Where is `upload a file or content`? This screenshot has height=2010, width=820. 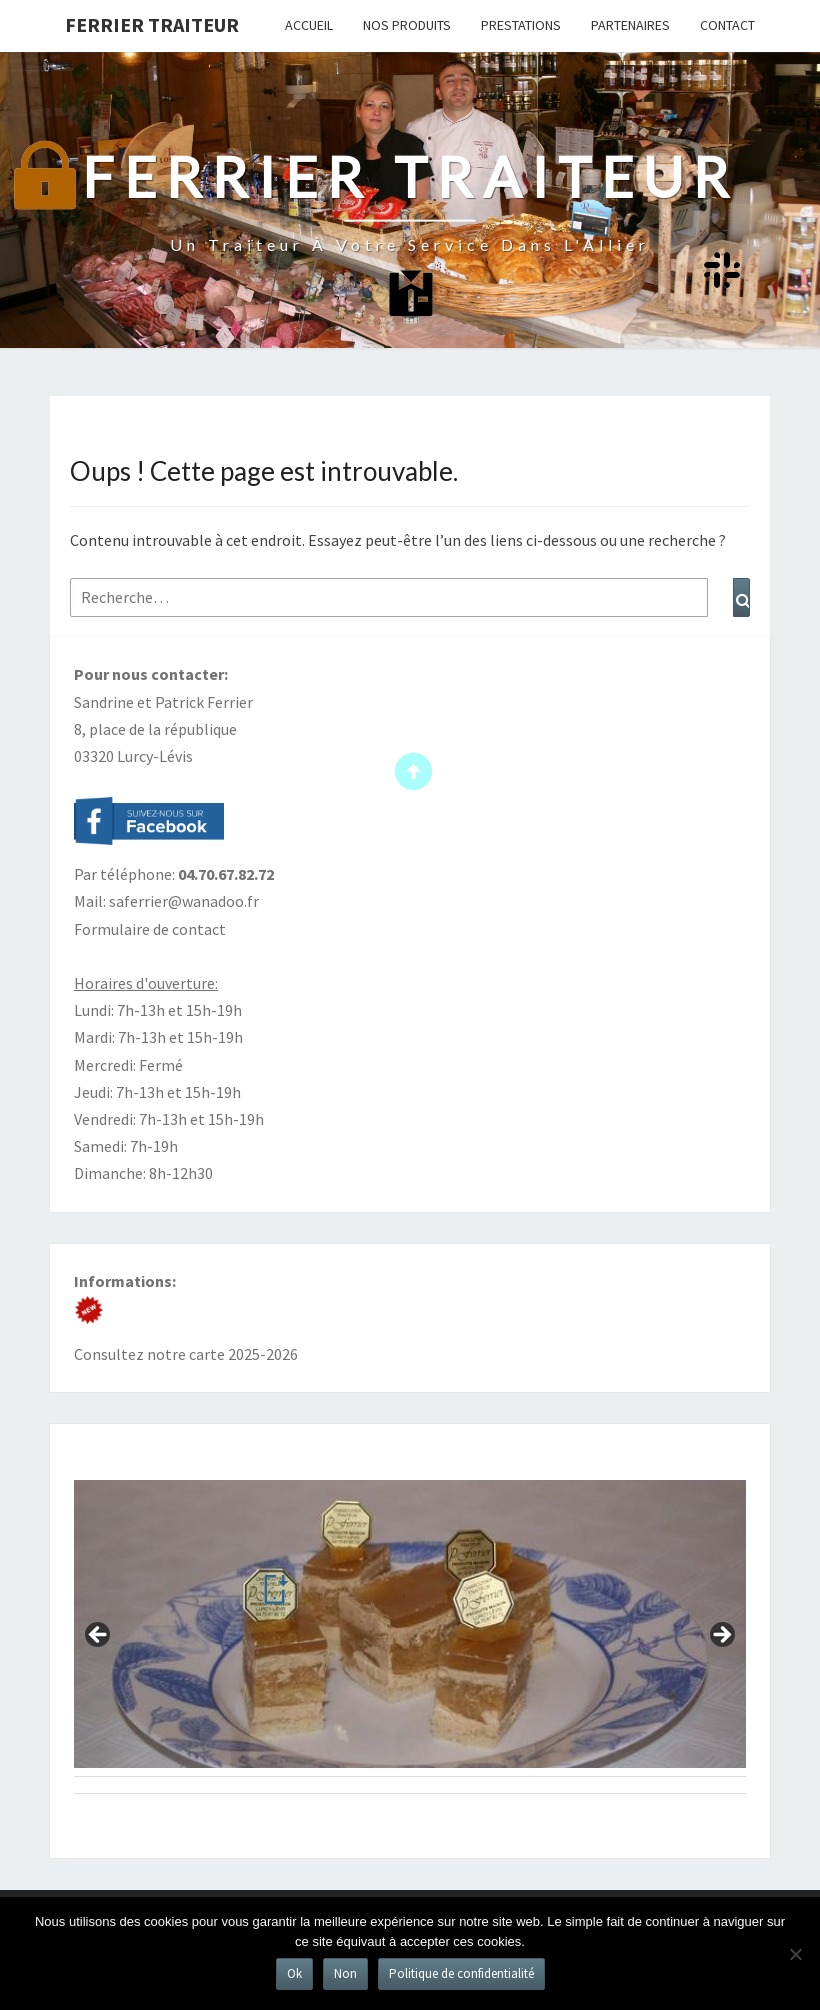 upload a file or content is located at coordinates (413, 771).